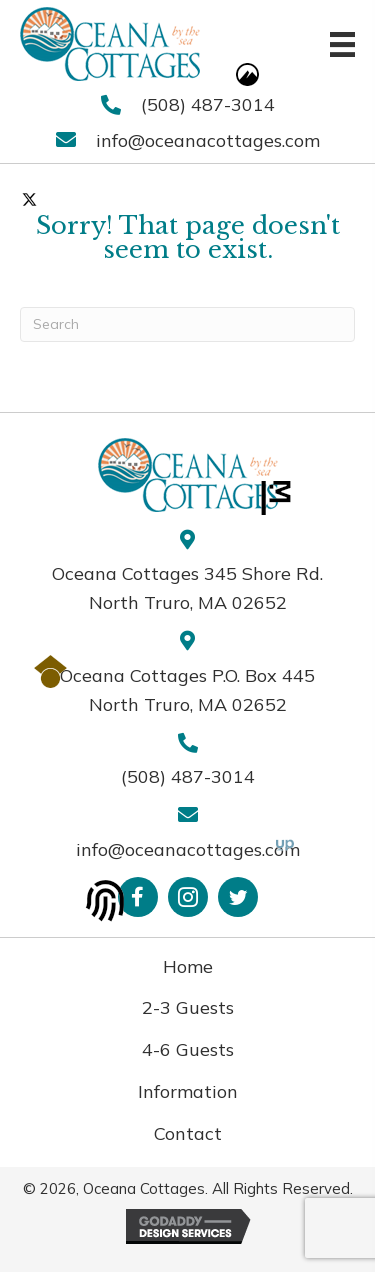 The height and width of the screenshot is (1272, 375). I want to click on authenticate with fingerprint, so click(105, 900).